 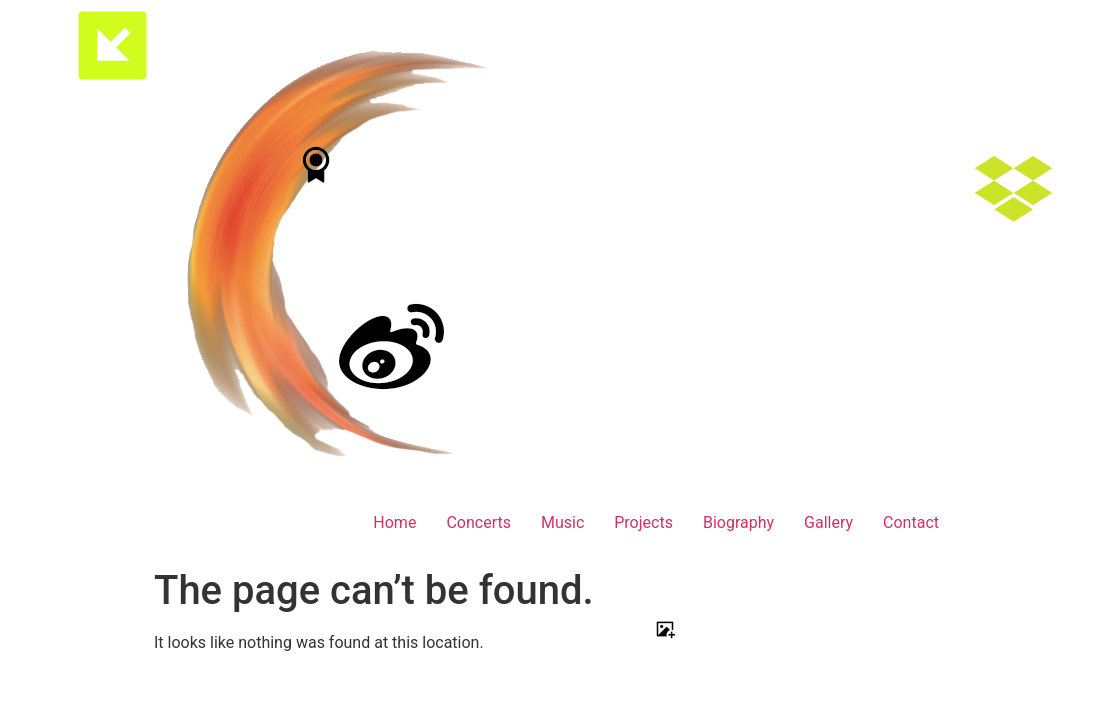 I want to click on open Sina Weibo app, so click(x=391, y=346).